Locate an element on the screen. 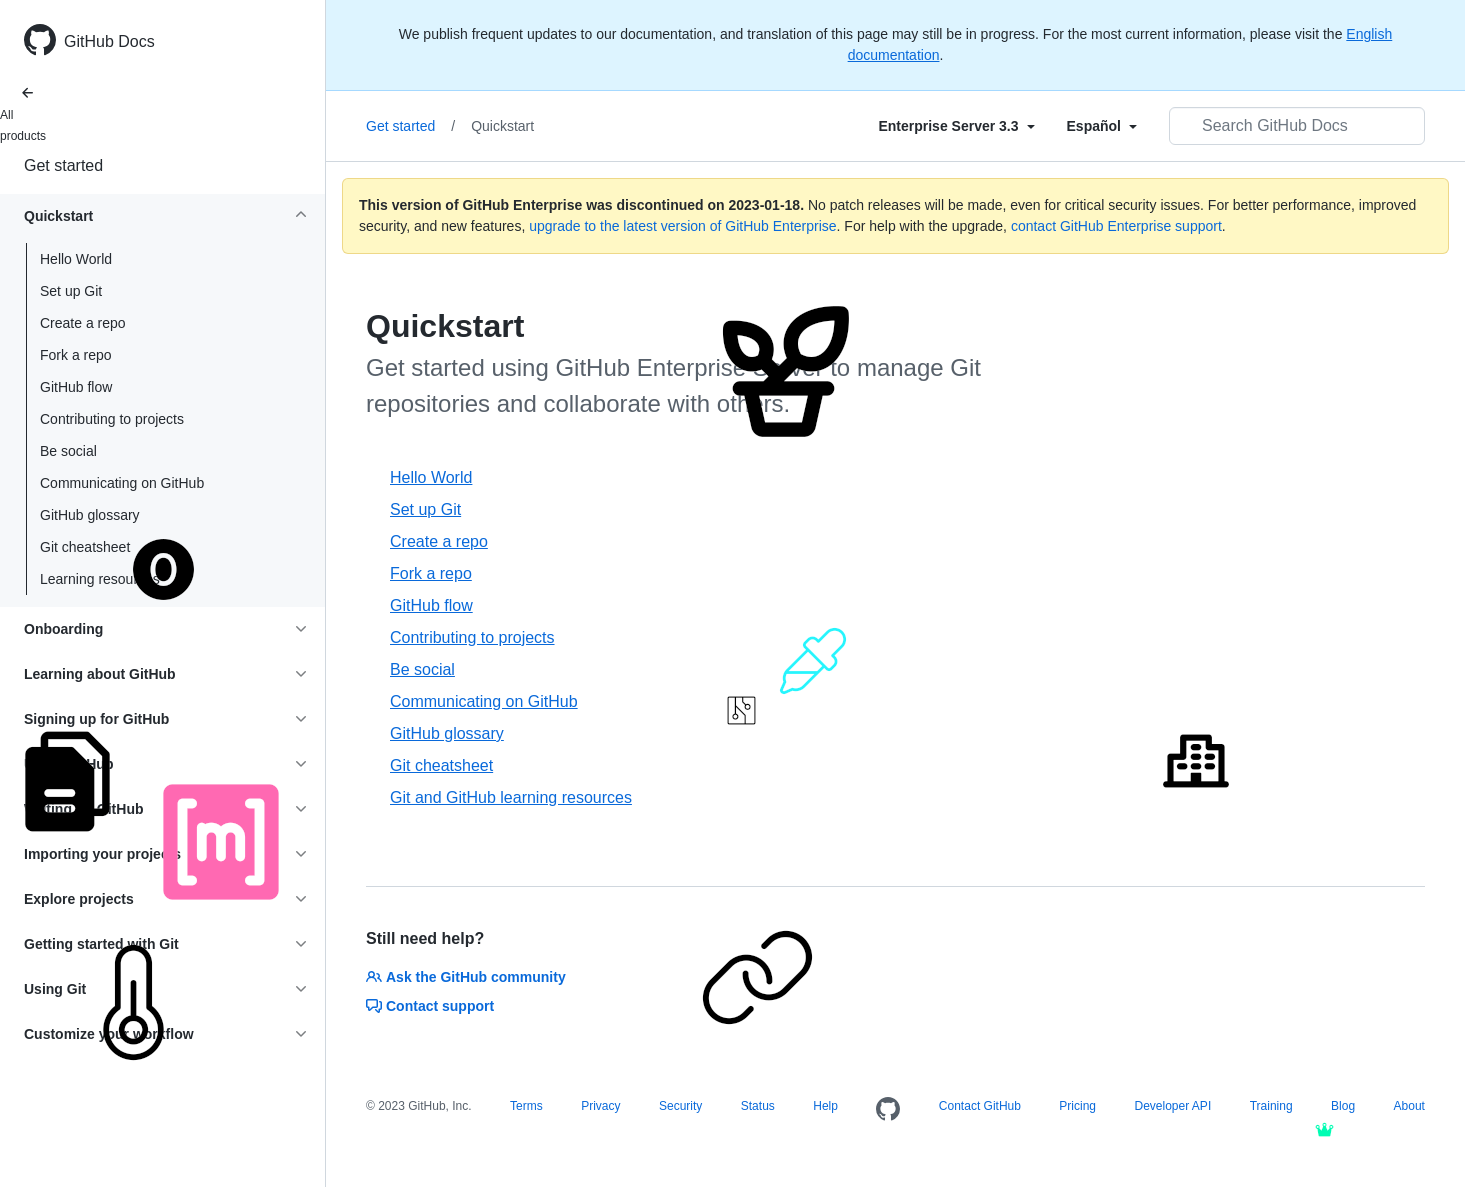 The width and height of the screenshot is (1465, 1187). access hardware or circuit settings is located at coordinates (741, 710).